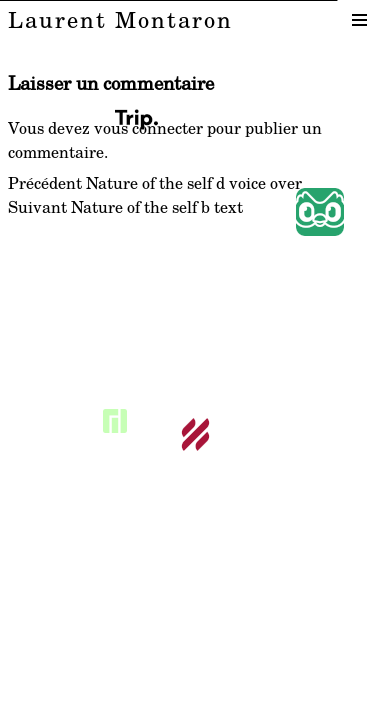  What do you see at coordinates (136, 119) in the screenshot?
I see `open the Trip.com app` at bounding box center [136, 119].